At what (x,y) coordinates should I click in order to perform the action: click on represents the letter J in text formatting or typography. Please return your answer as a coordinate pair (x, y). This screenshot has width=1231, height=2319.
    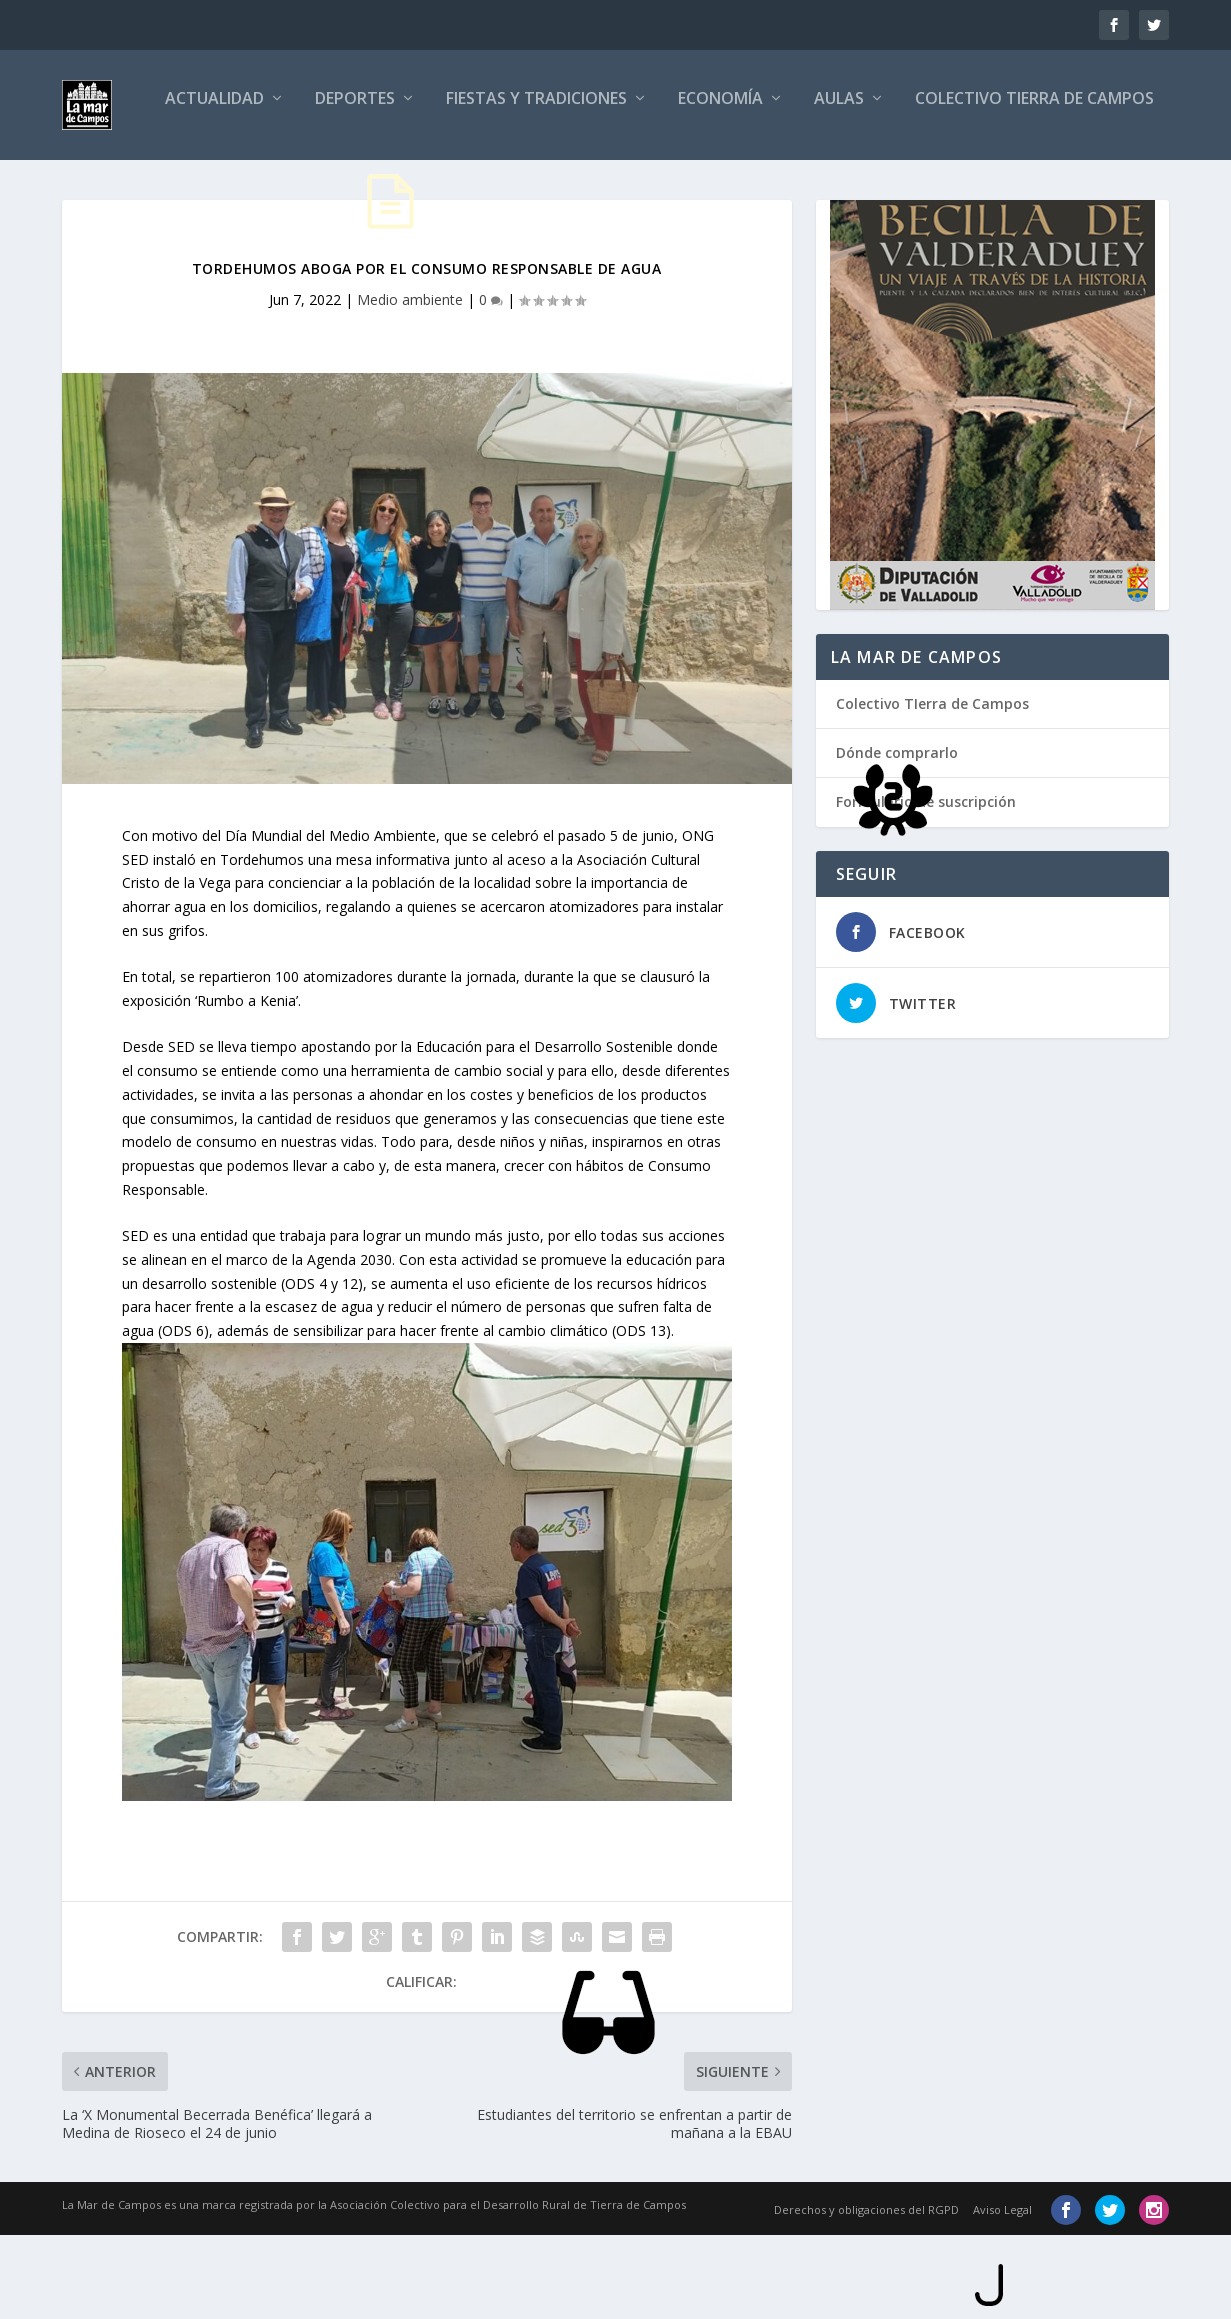
    Looking at the image, I should click on (989, 2285).